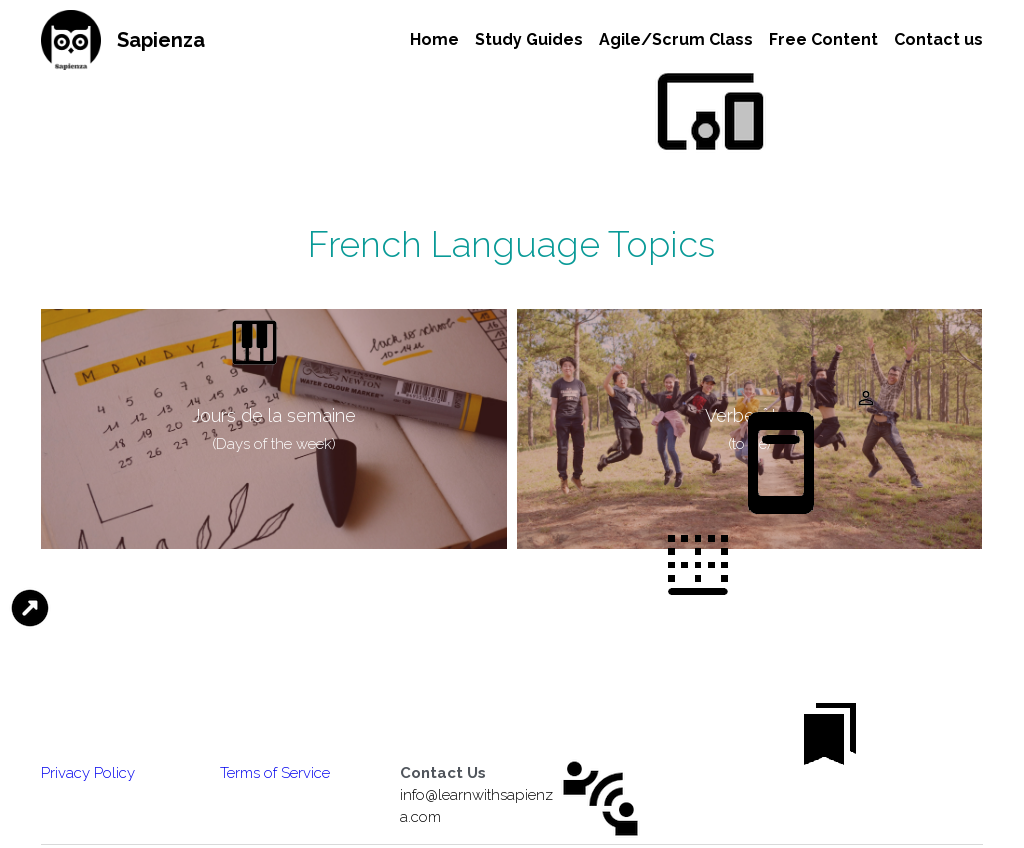 The width and height of the screenshot is (1024, 848). Describe the element at coordinates (710, 111) in the screenshot. I see `view other connected devices` at that location.